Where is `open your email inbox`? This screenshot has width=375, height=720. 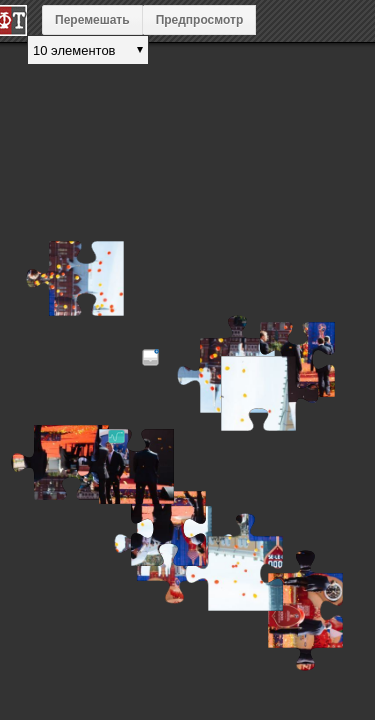
open your email inbox is located at coordinates (150, 357).